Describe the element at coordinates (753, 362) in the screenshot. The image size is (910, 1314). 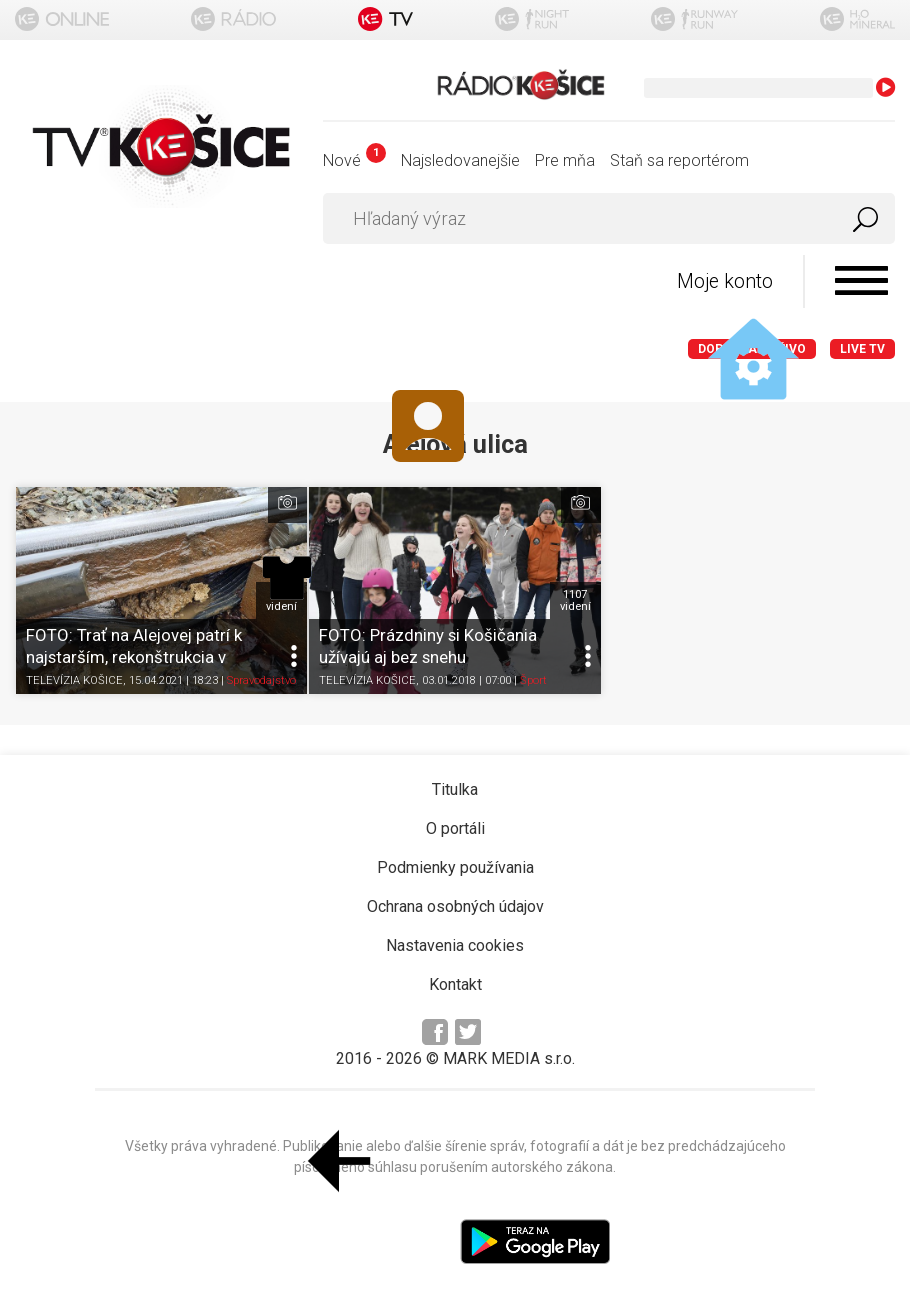
I see `access home or house settings` at that location.